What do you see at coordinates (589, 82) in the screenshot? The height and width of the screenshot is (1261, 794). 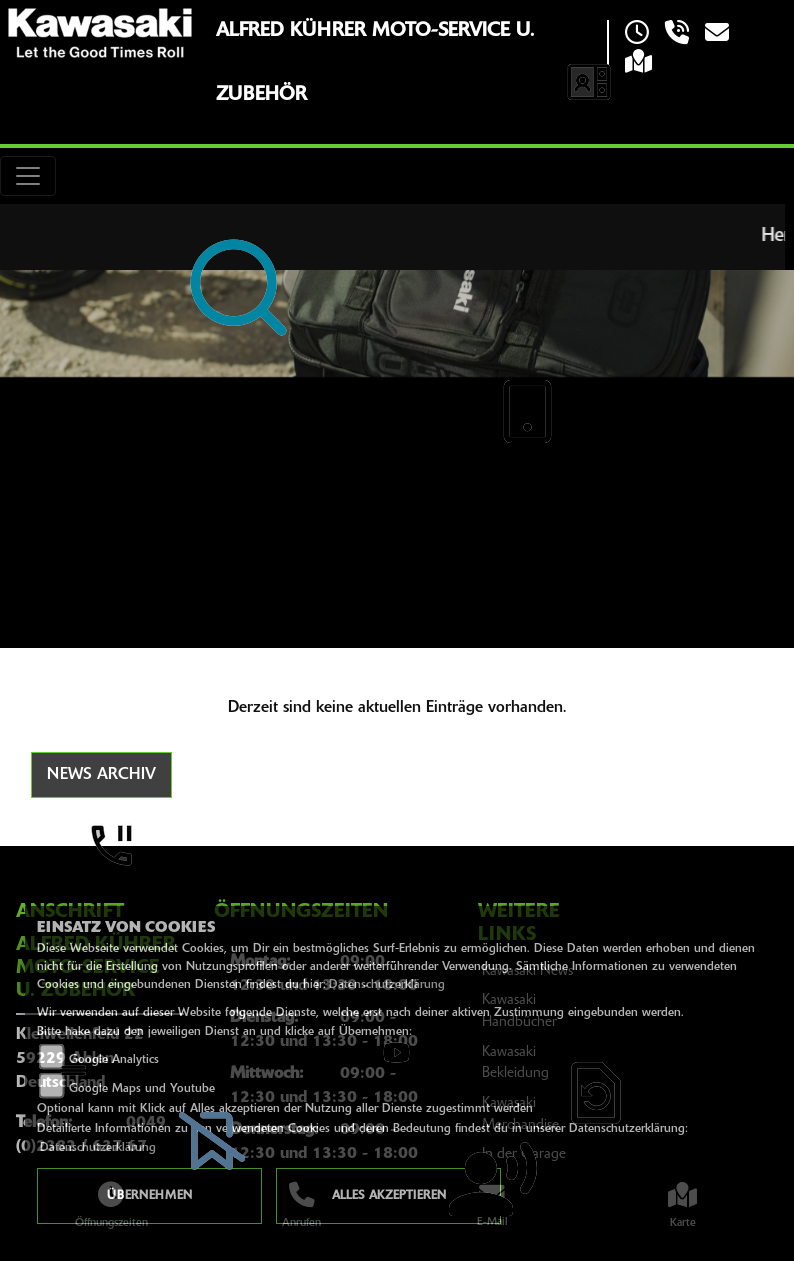 I see `start or join a video conference` at bounding box center [589, 82].